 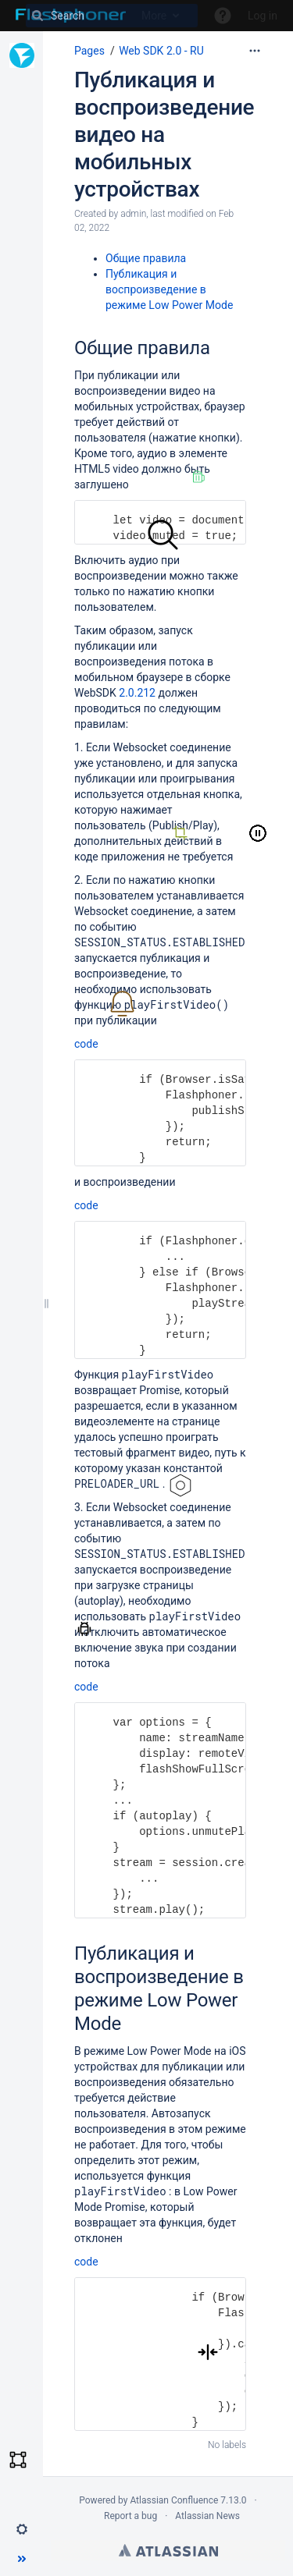 What do you see at coordinates (84, 1629) in the screenshot?
I see `android device or app indicator` at bounding box center [84, 1629].